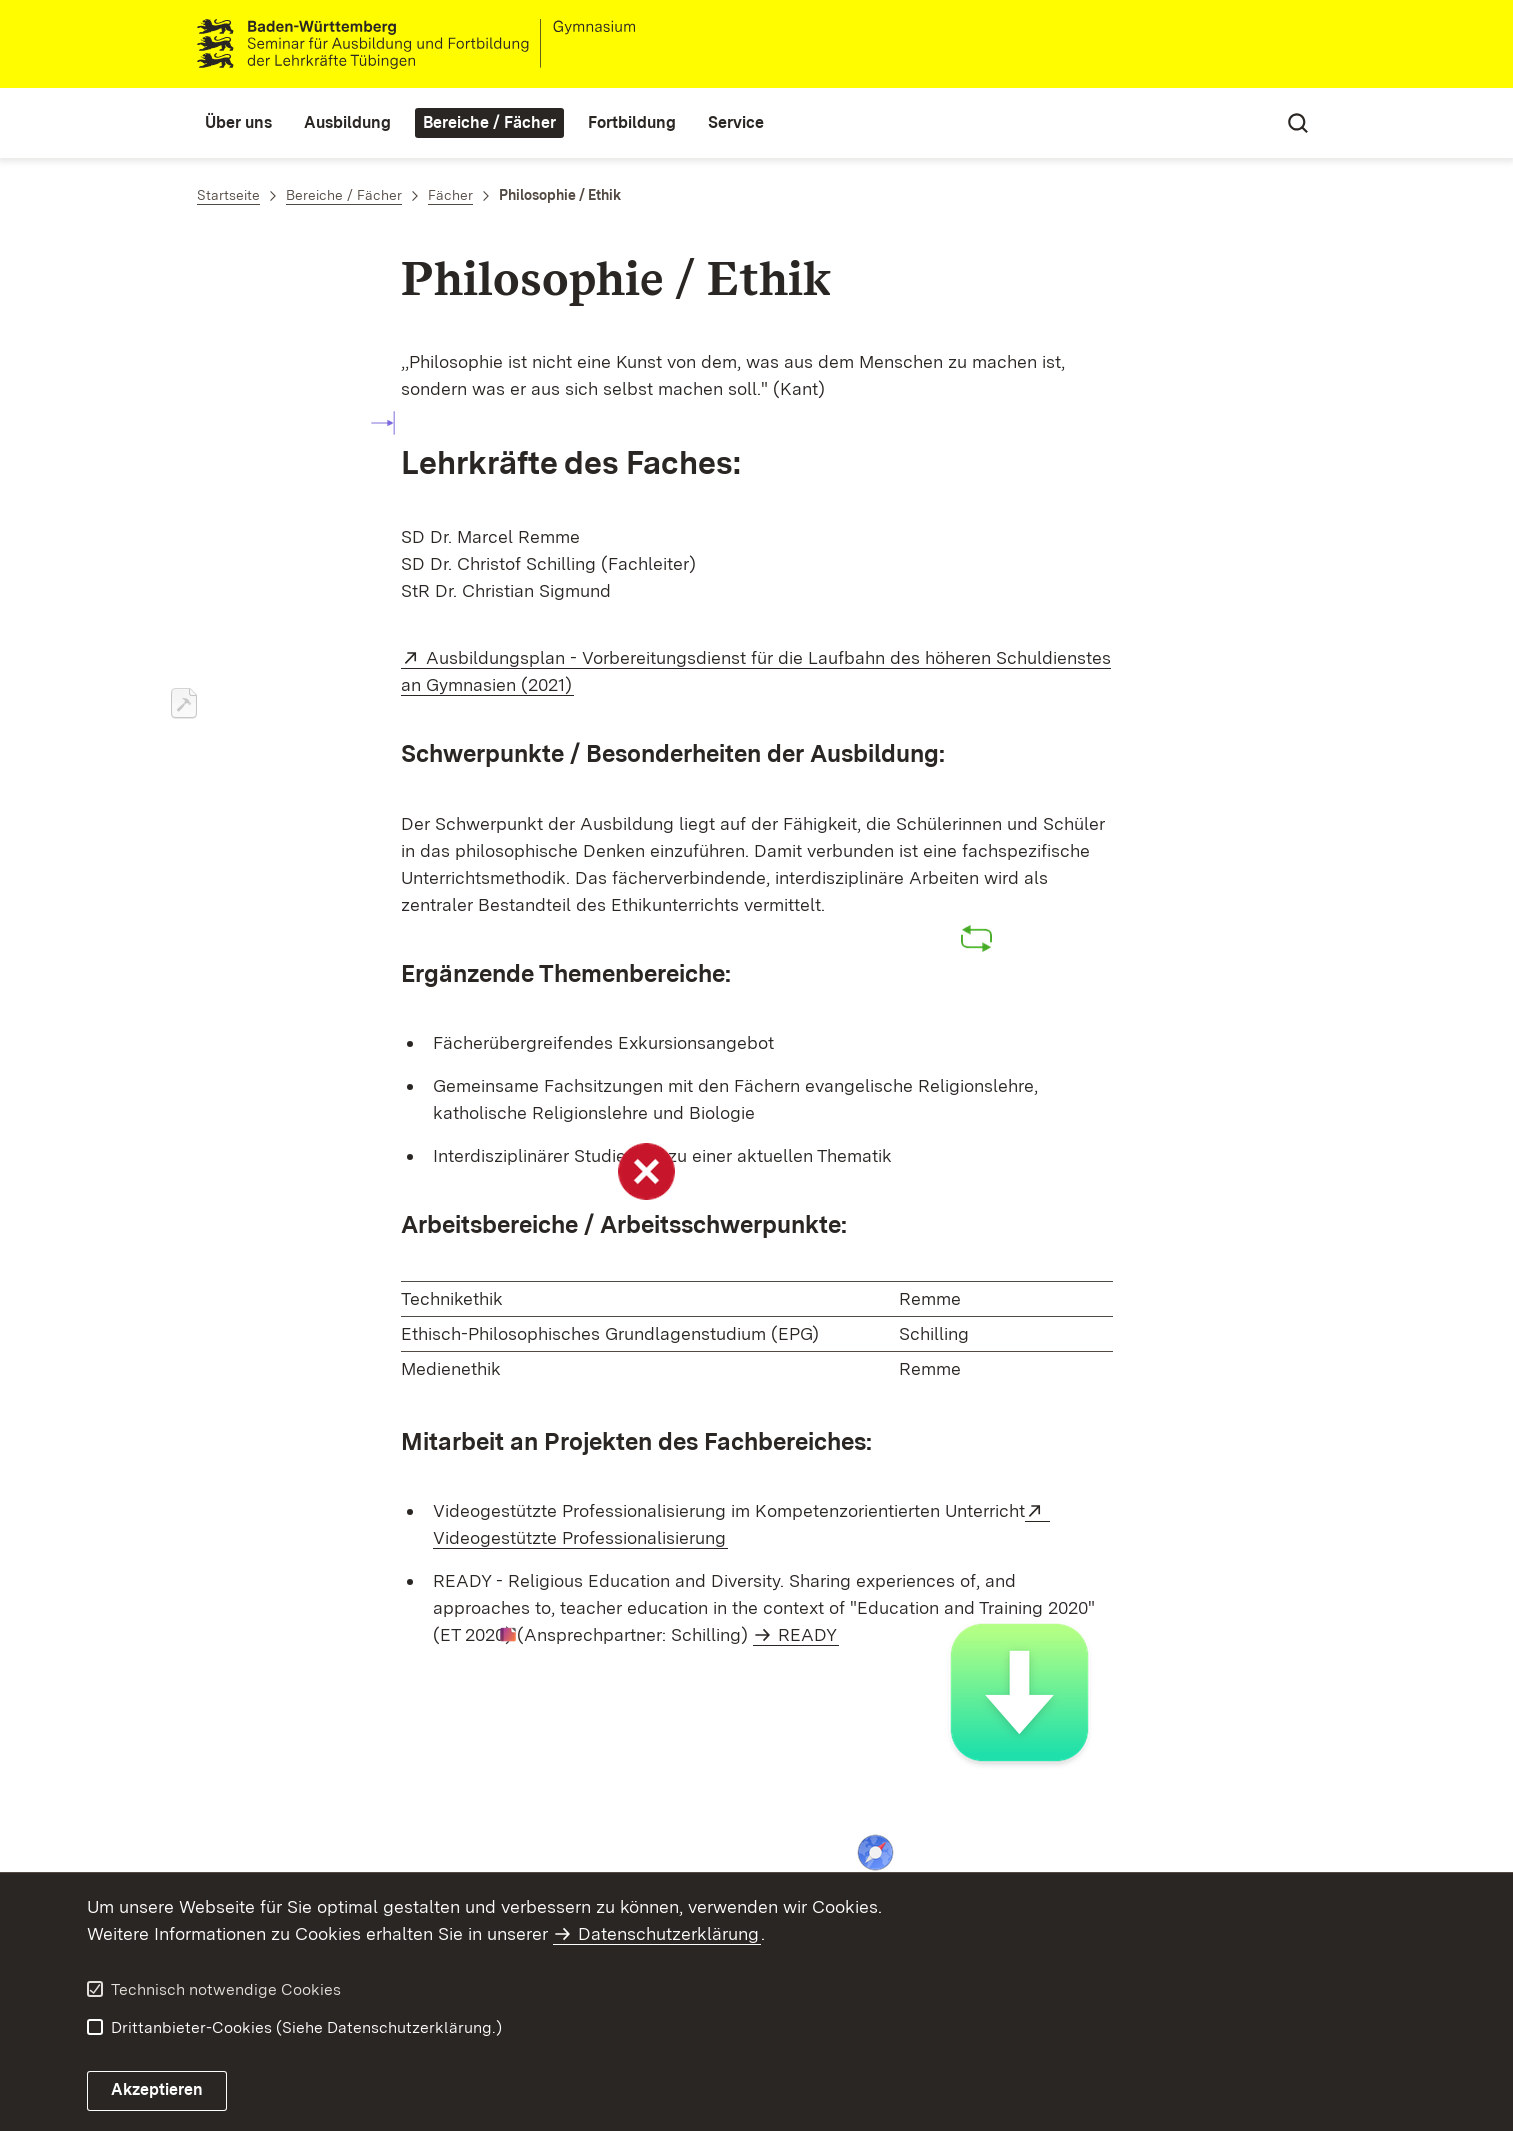  I want to click on open web browser application, so click(875, 1852).